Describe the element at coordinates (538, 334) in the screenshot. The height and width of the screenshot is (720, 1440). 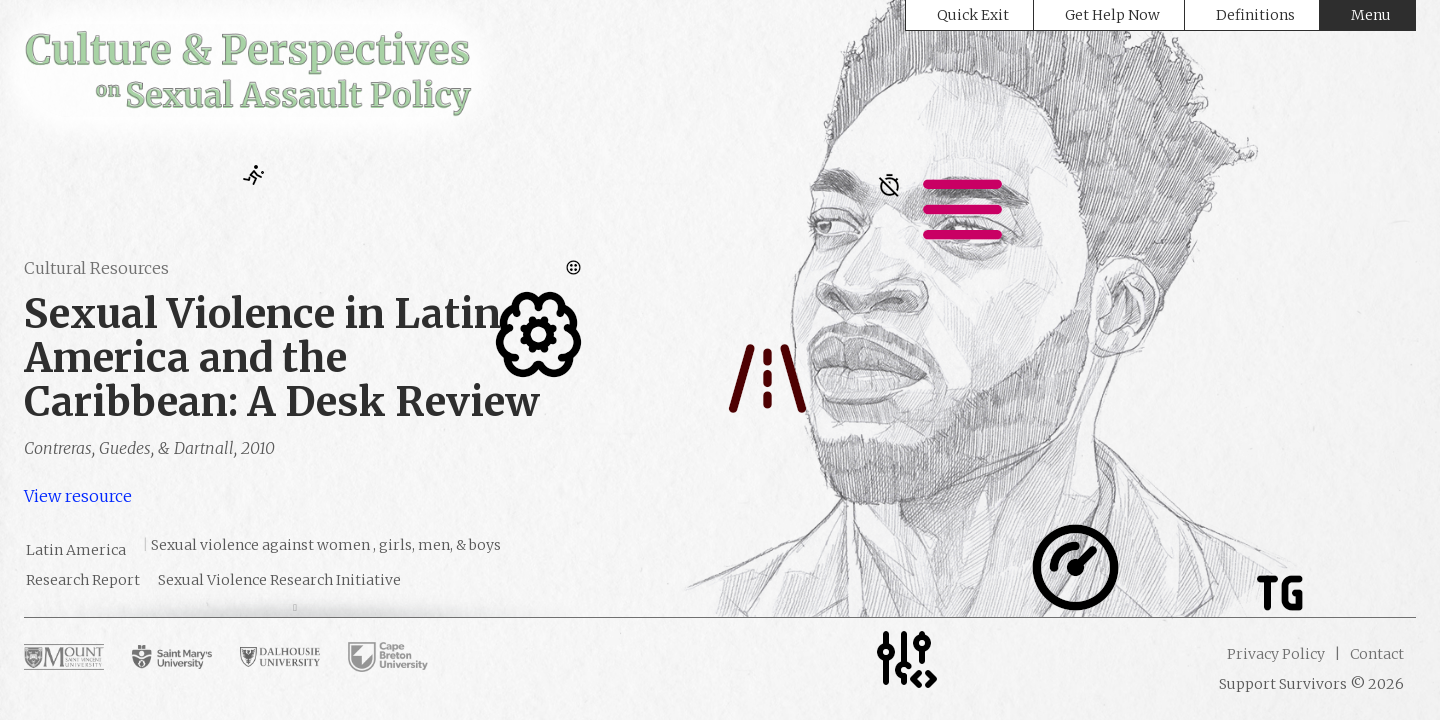
I see `access AI or machine learning settings` at that location.